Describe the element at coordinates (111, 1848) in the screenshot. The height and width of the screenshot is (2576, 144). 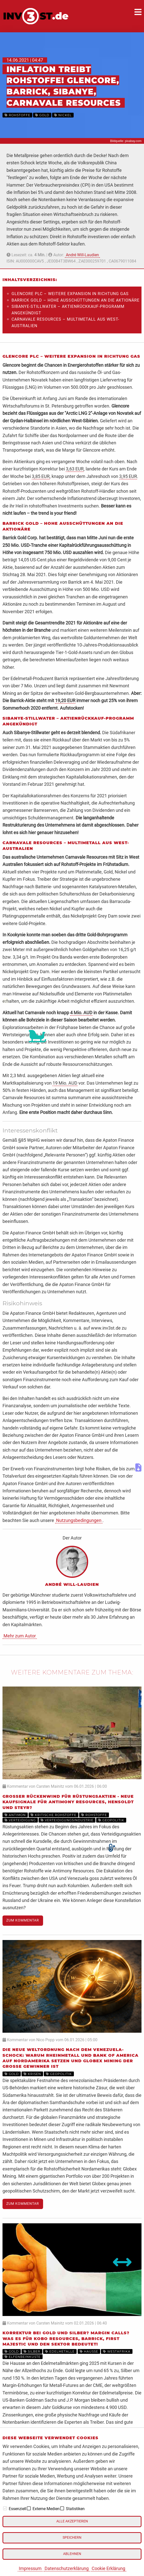
I see `view current temperature` at that location.